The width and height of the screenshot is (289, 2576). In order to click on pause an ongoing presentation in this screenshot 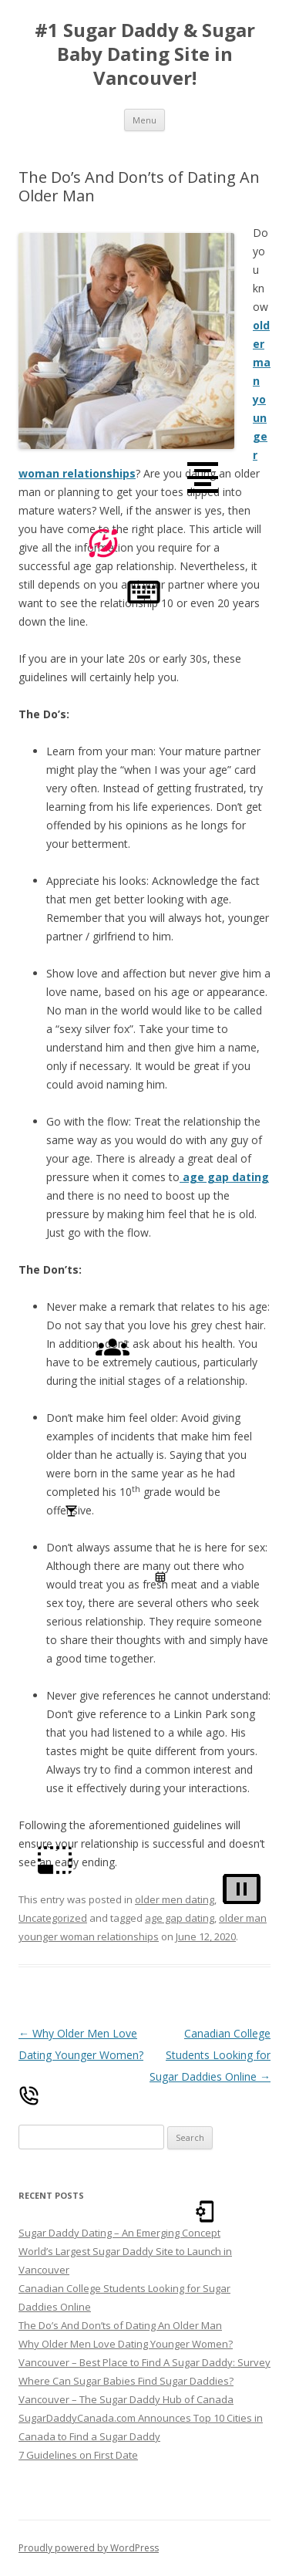, I will do `click(241, 1889)`.